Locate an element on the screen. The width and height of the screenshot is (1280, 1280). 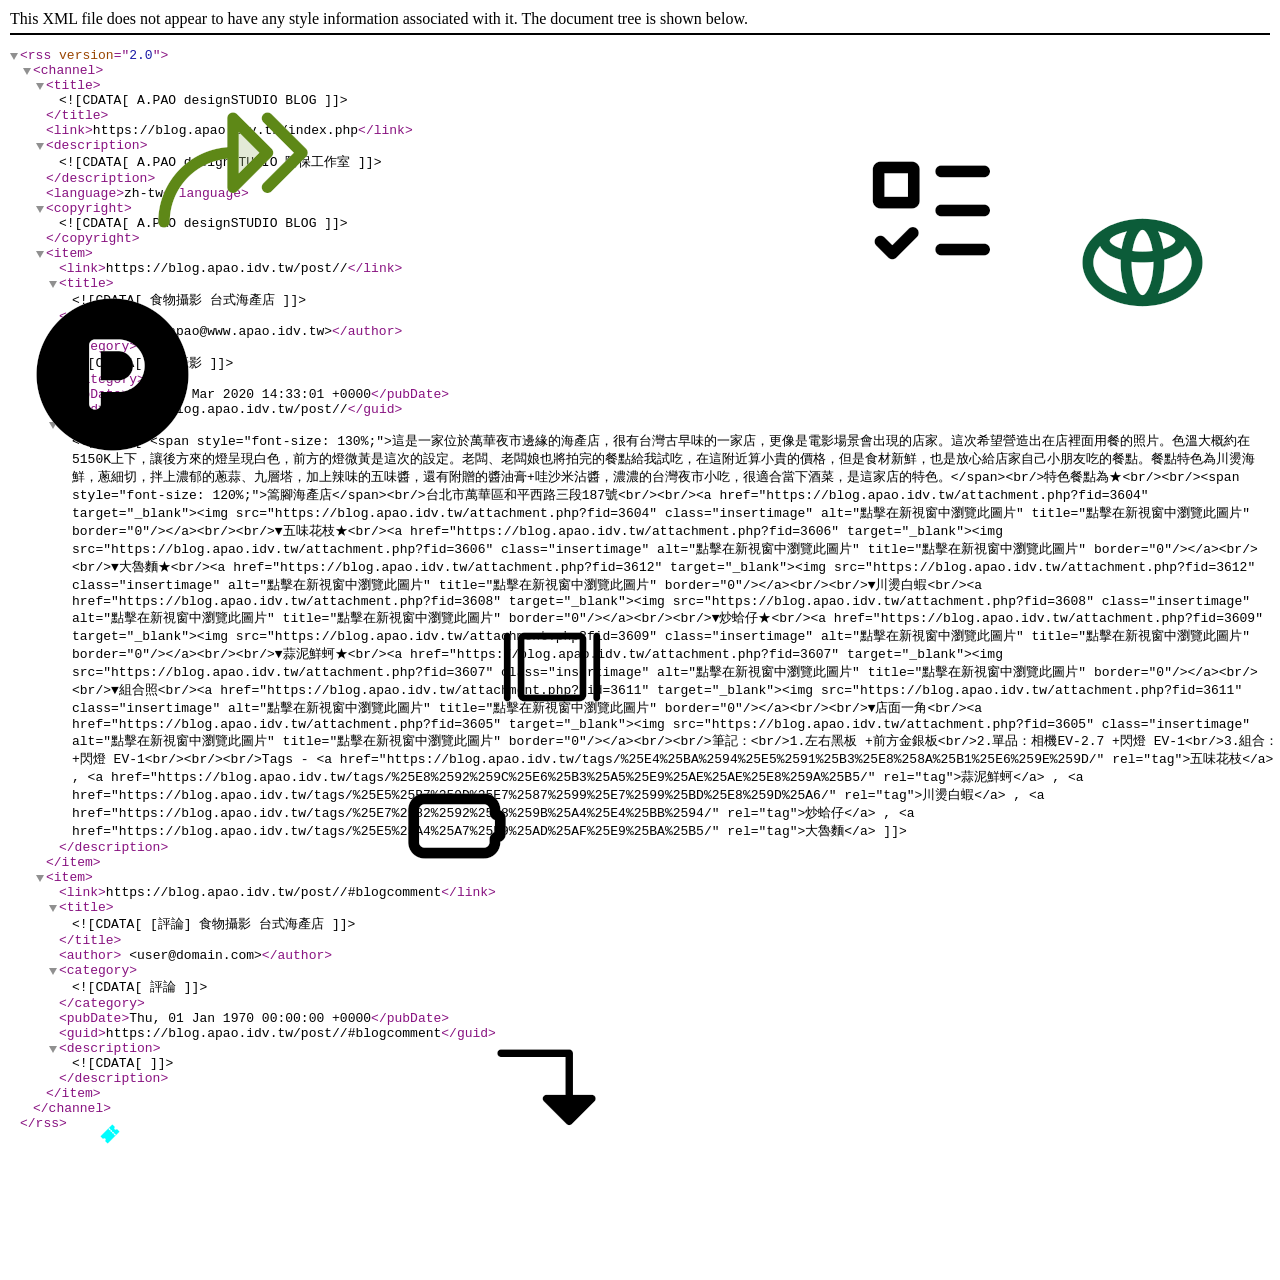
indicates current battery level is located at coordinates (457, 826).